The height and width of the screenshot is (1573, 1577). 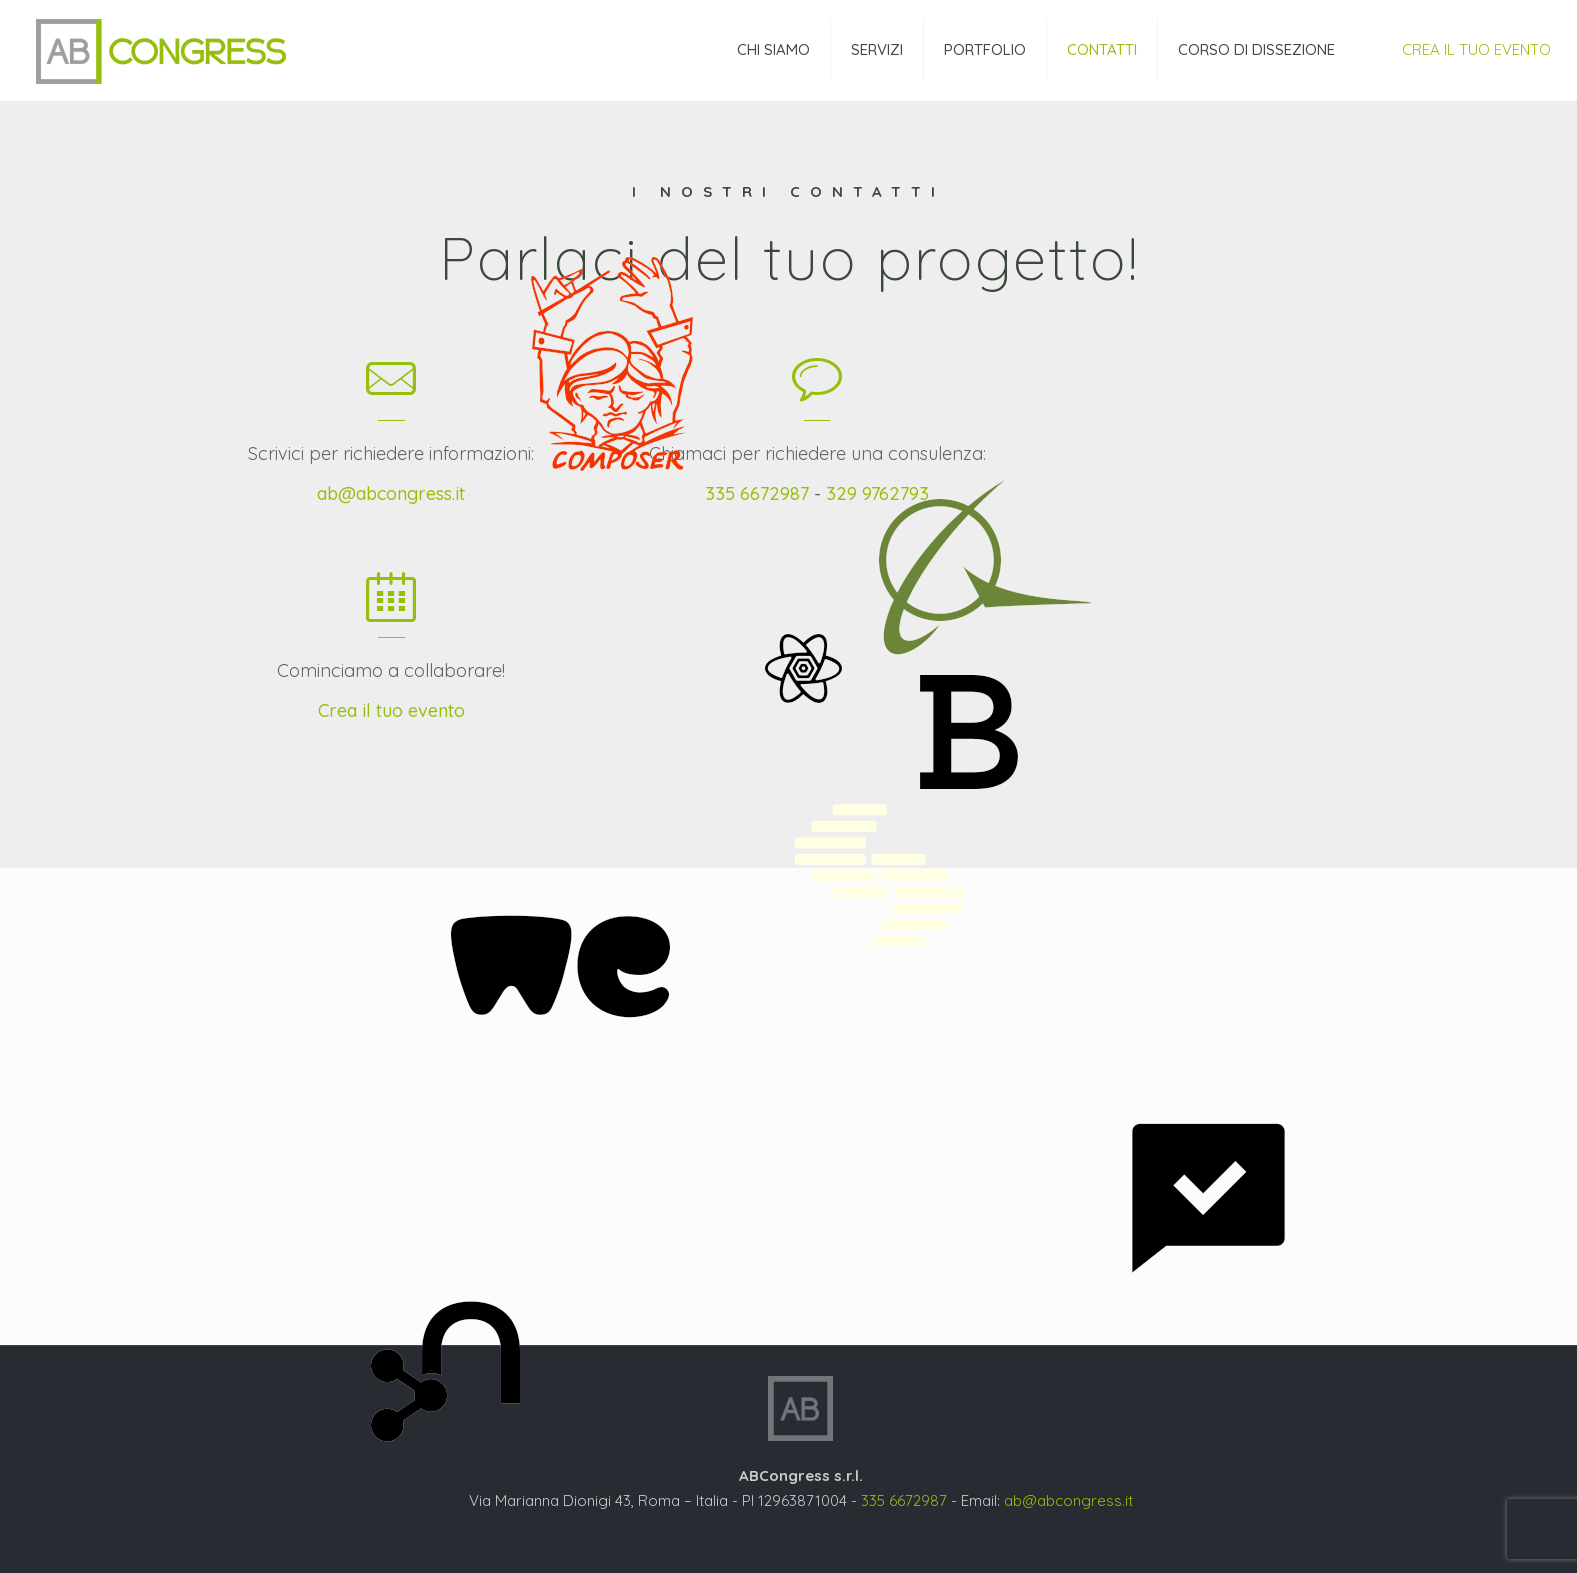 I want to click on boeing company logo, so click(x=985, y=567).